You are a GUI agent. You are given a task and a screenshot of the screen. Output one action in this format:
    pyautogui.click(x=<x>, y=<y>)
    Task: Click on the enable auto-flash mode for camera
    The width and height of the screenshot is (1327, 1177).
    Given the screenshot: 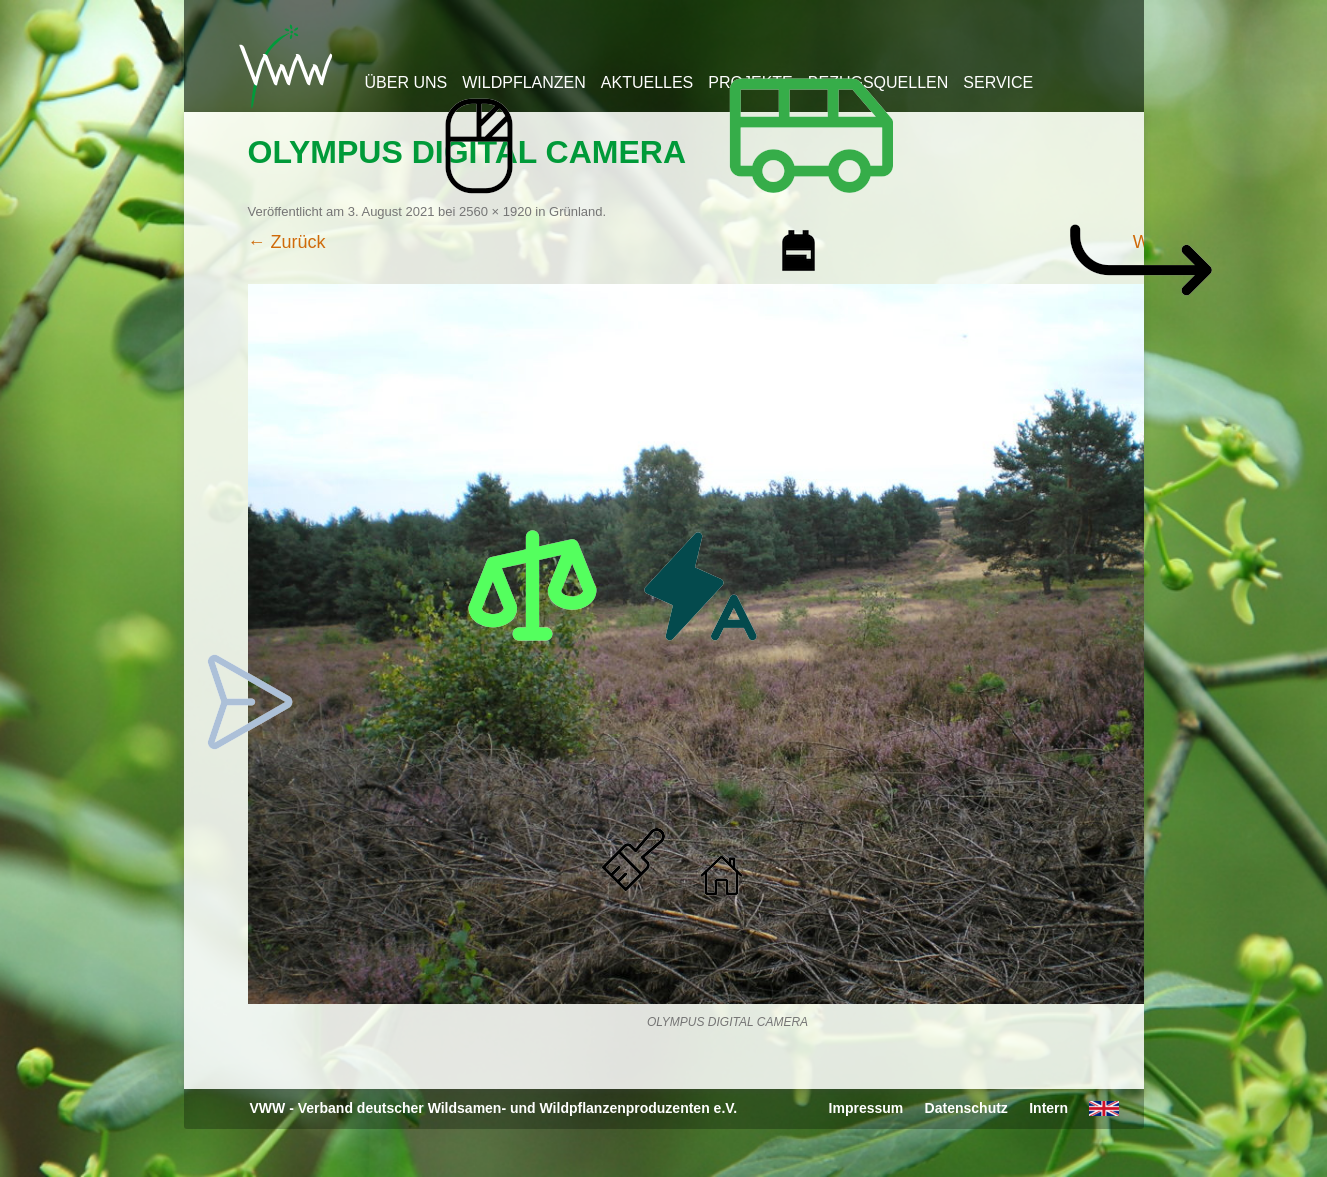 What is the action you would take?
    pyautogui.click(x=698, y=590)
    